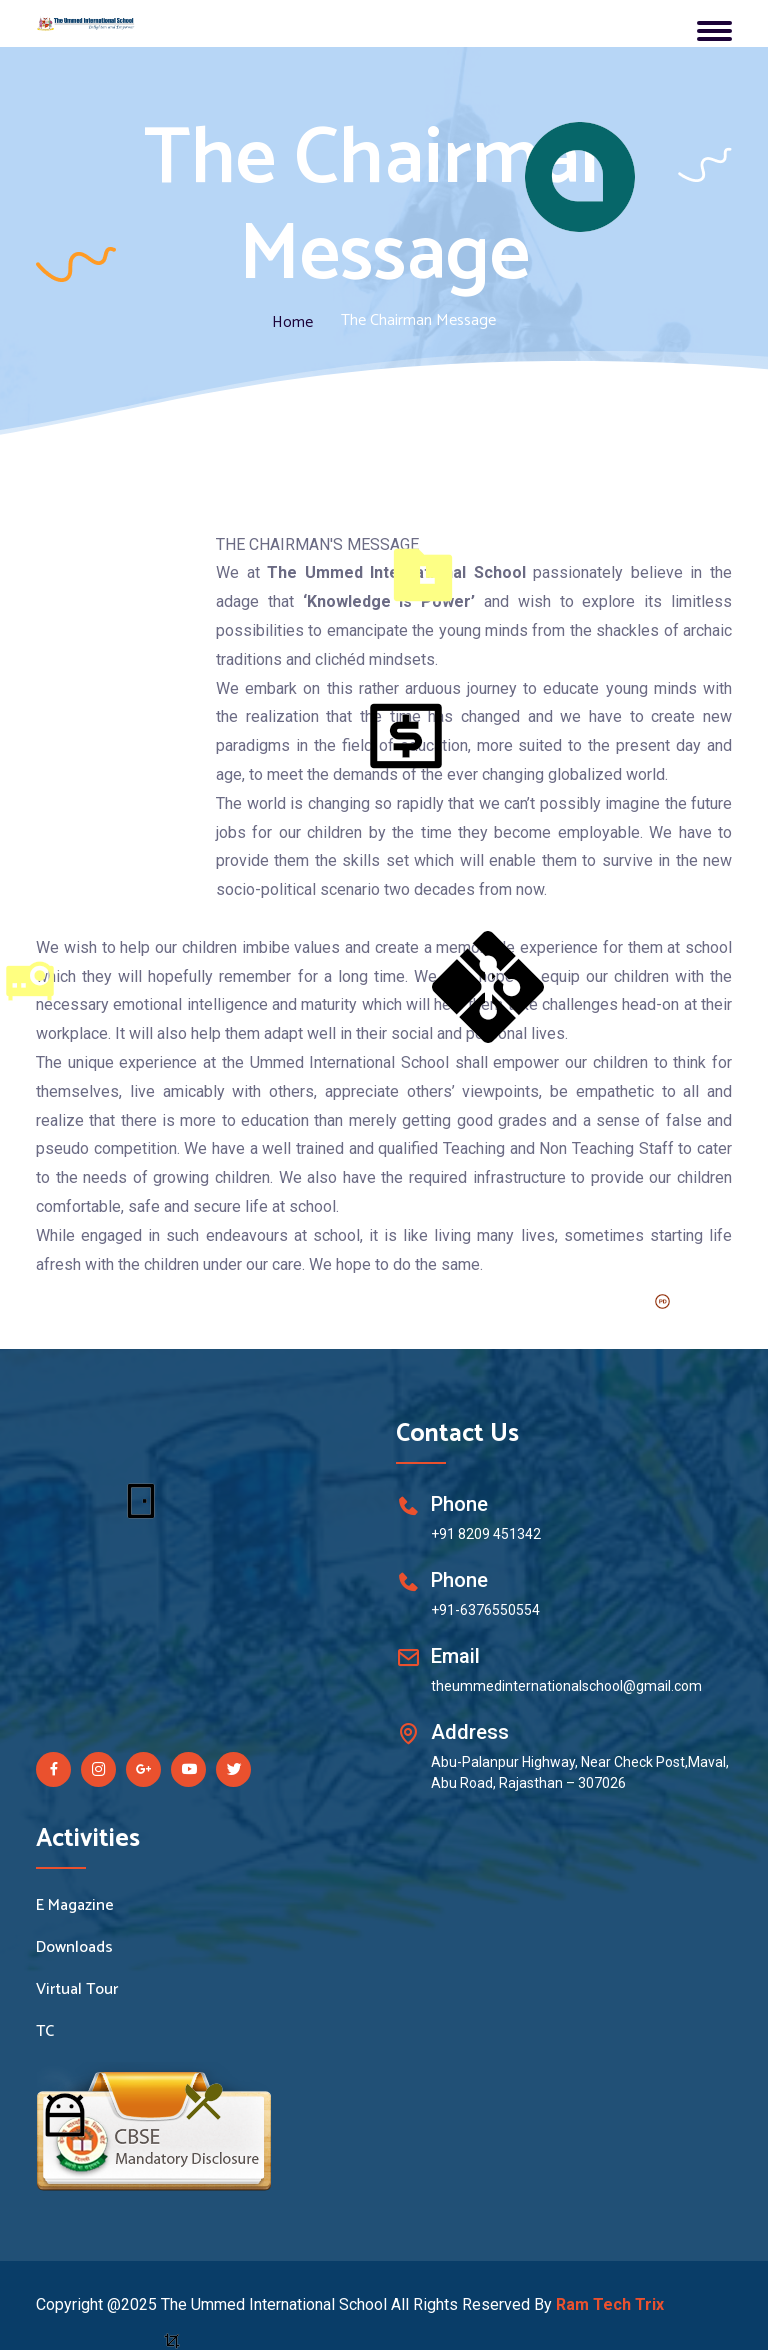 This screenshot has height=2350, width=768. Describe the element at coordinates (580, 177) in the screenshot. I see `open chatwoot customer support platform` at that location.